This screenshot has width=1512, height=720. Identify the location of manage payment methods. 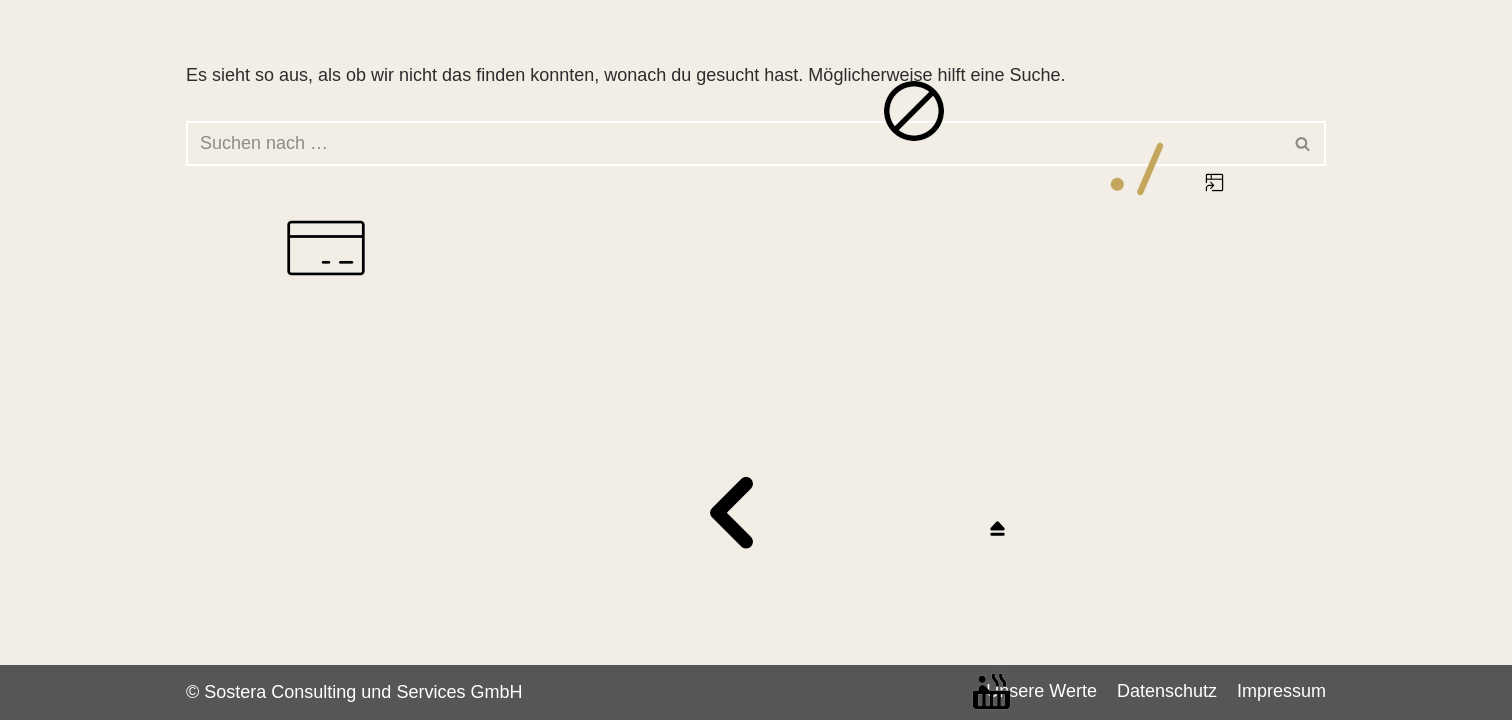
(326, 248).